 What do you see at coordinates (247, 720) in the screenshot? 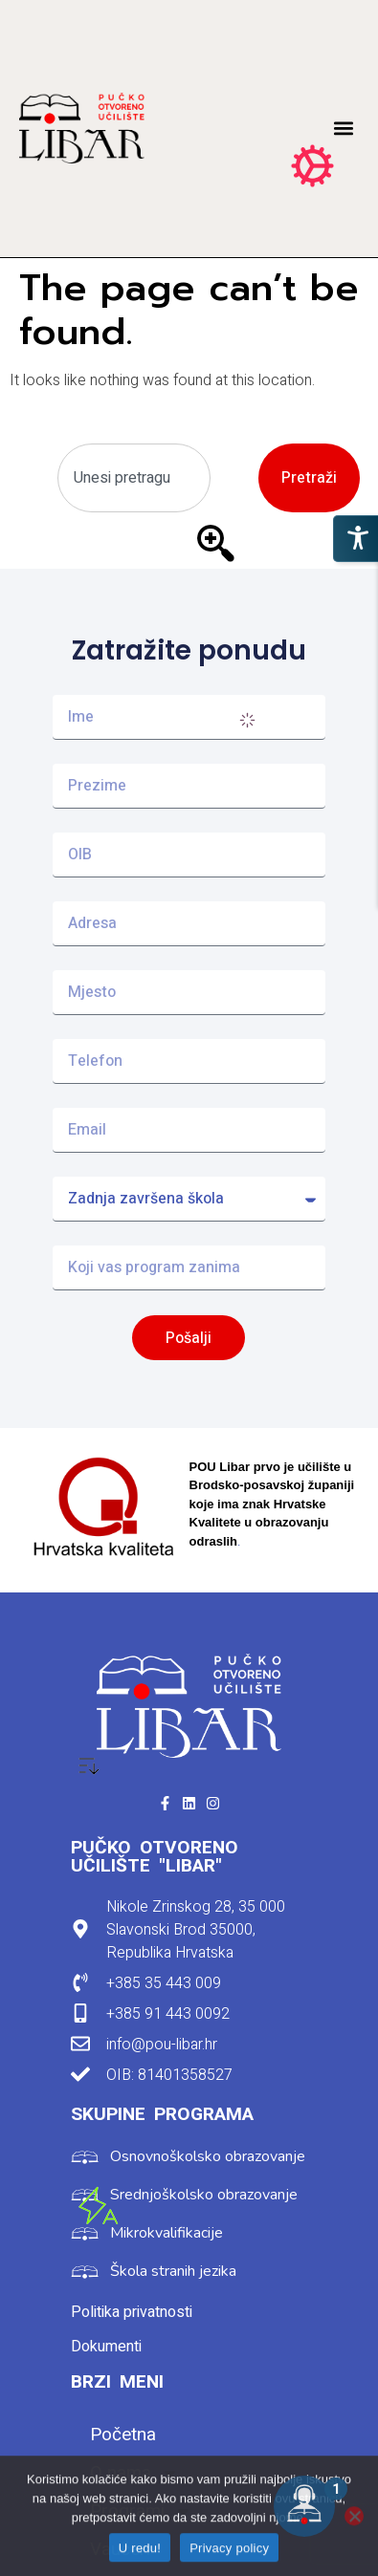
I see `loading content in progress` at bounding box center [247, 720].